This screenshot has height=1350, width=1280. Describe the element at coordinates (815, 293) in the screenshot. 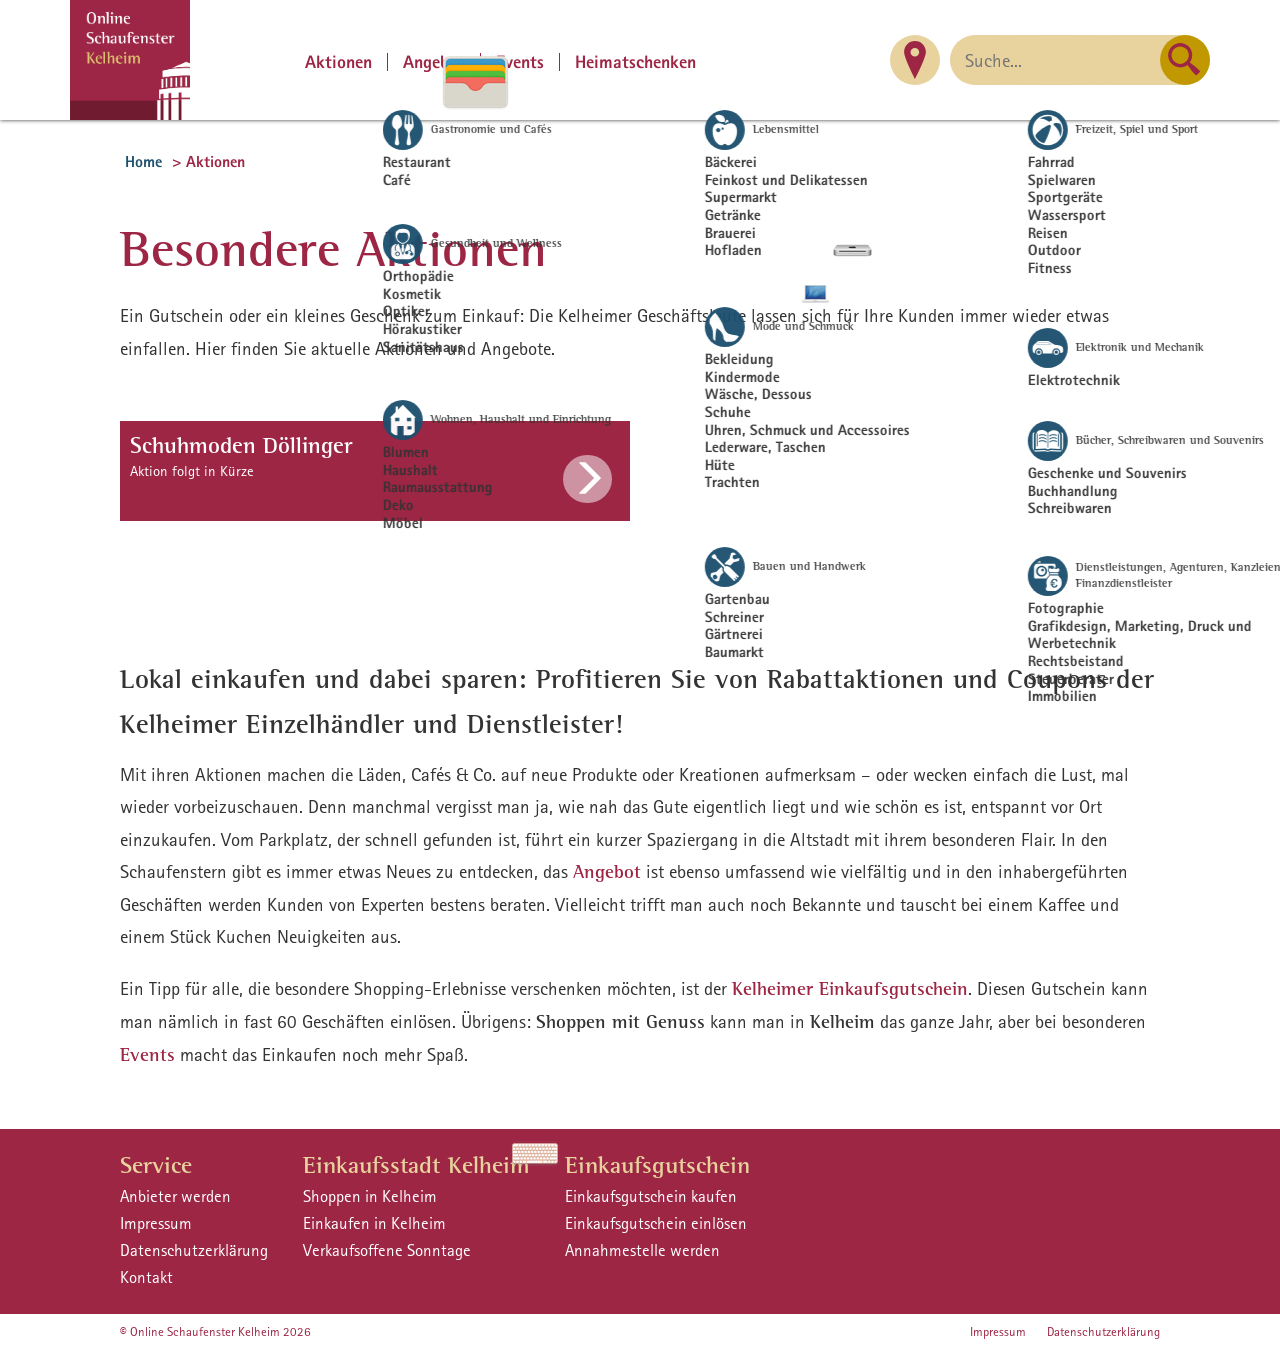

I see `represents an apple ibook g4 laptop device` at that location.